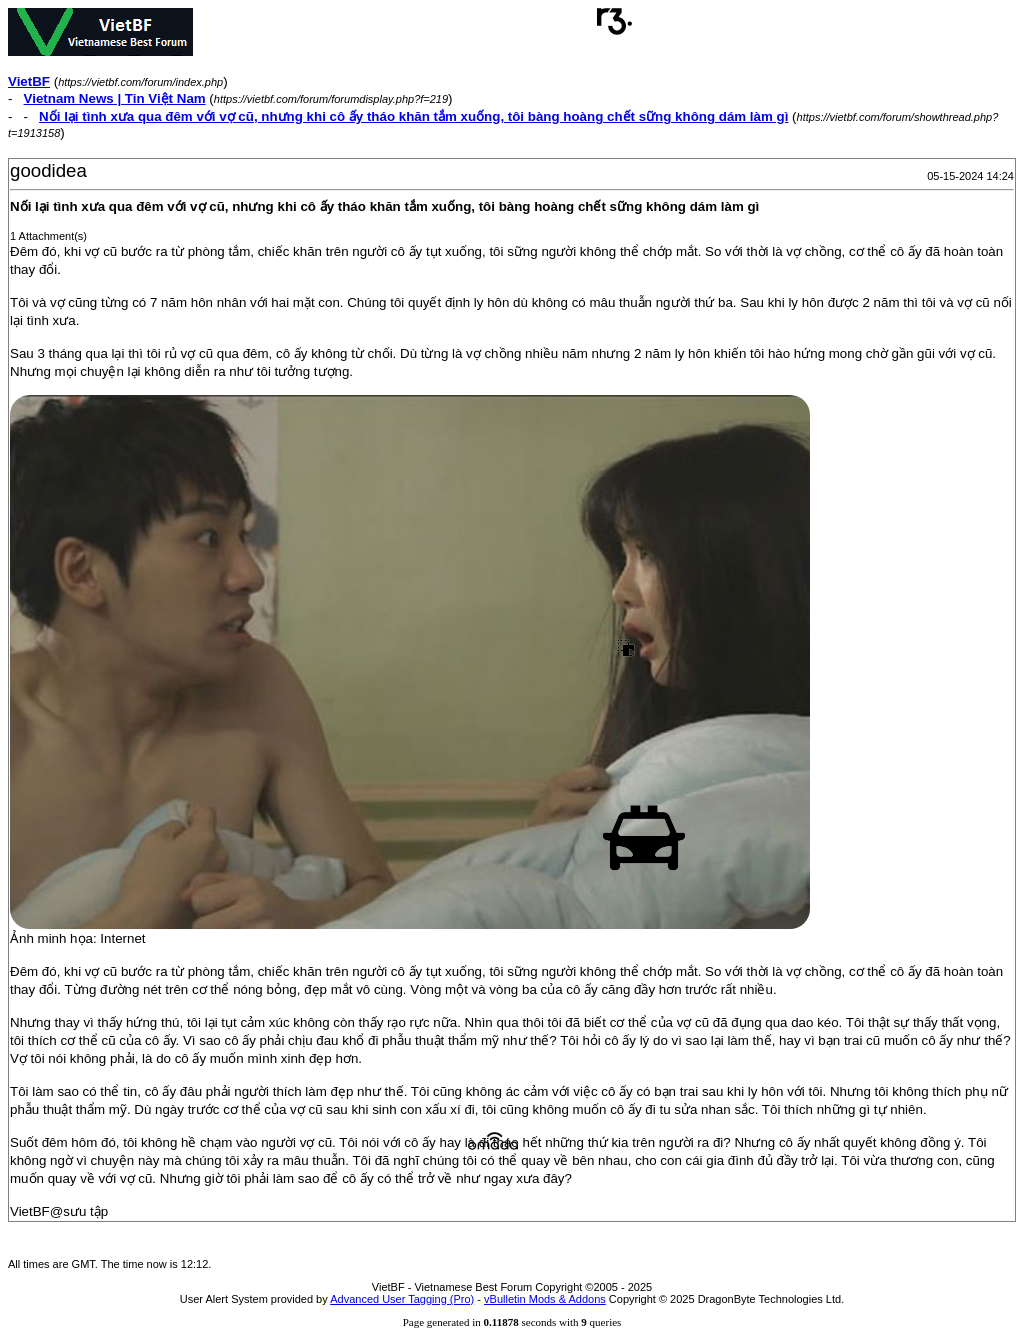 Image resolution: width=1024 pixels, height=1336 pixels. What do you see at coordinates (493, 1141) in the screenshot?
I see `omada cloud logo` at bounding box center [493, 1141].